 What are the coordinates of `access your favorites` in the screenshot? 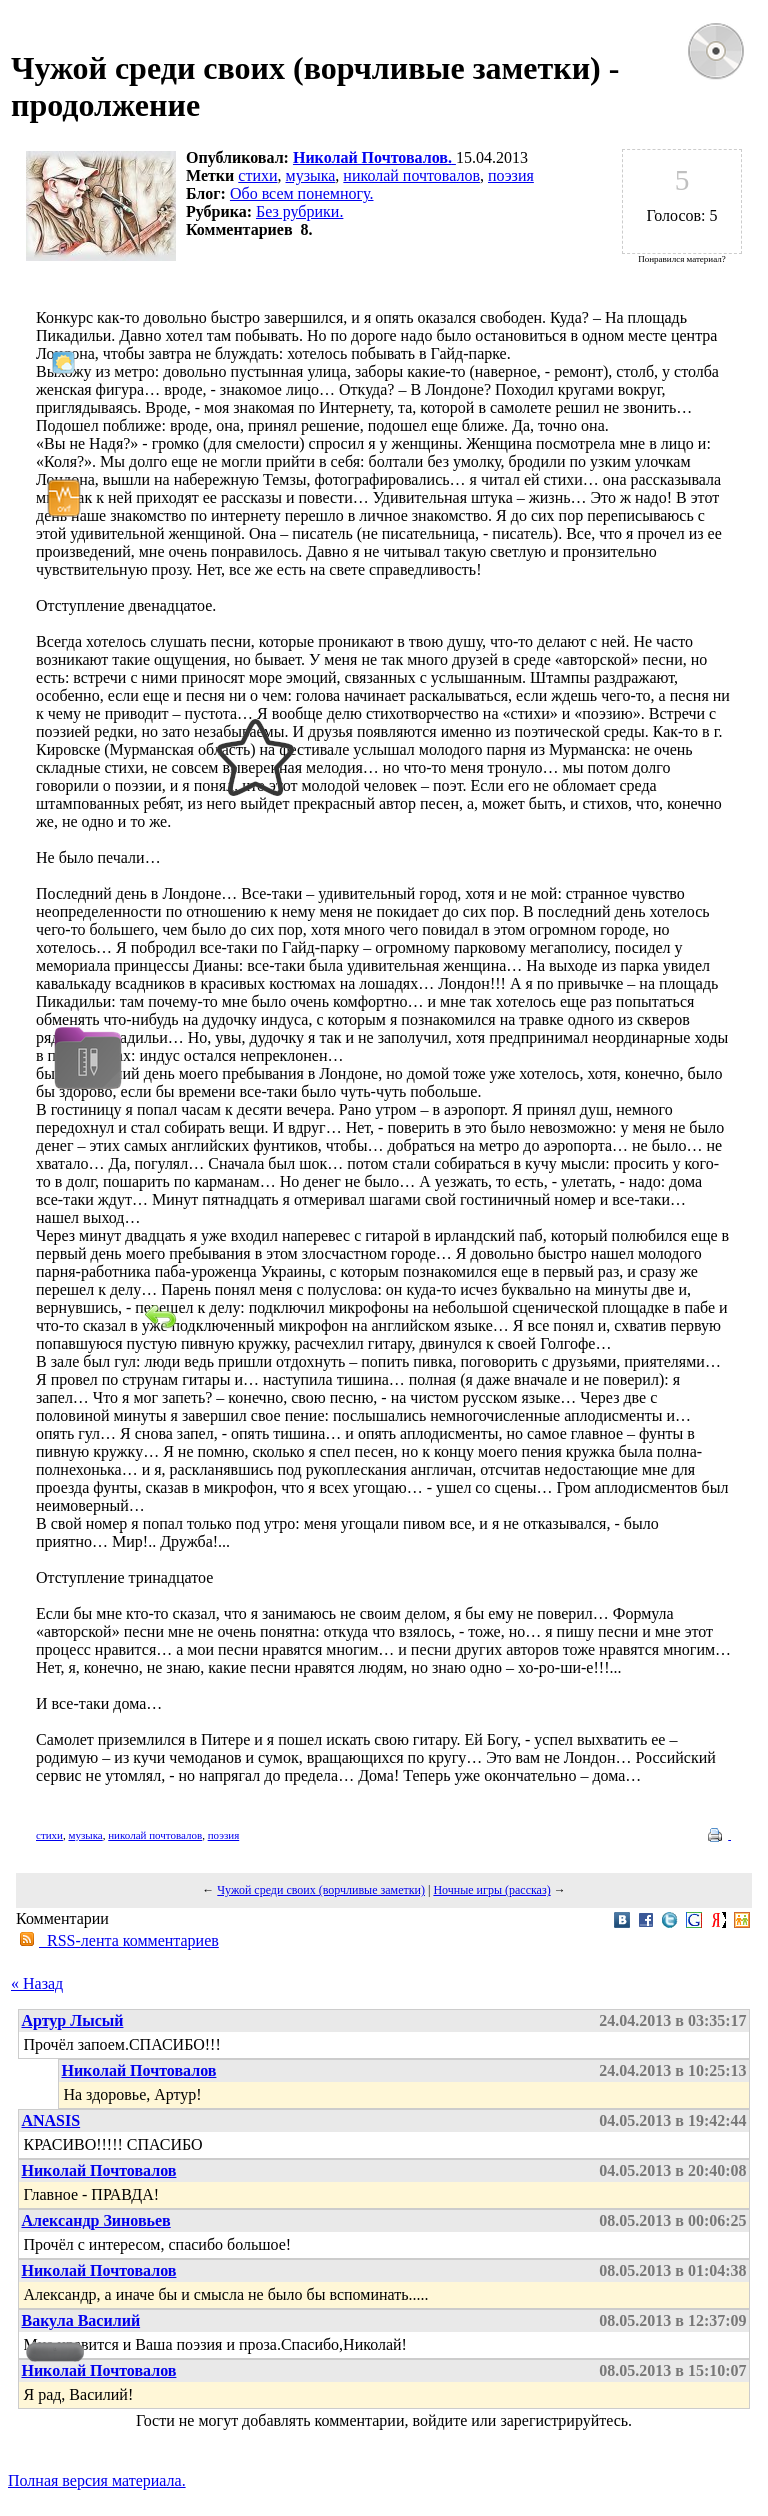 It's located at (255, 757).